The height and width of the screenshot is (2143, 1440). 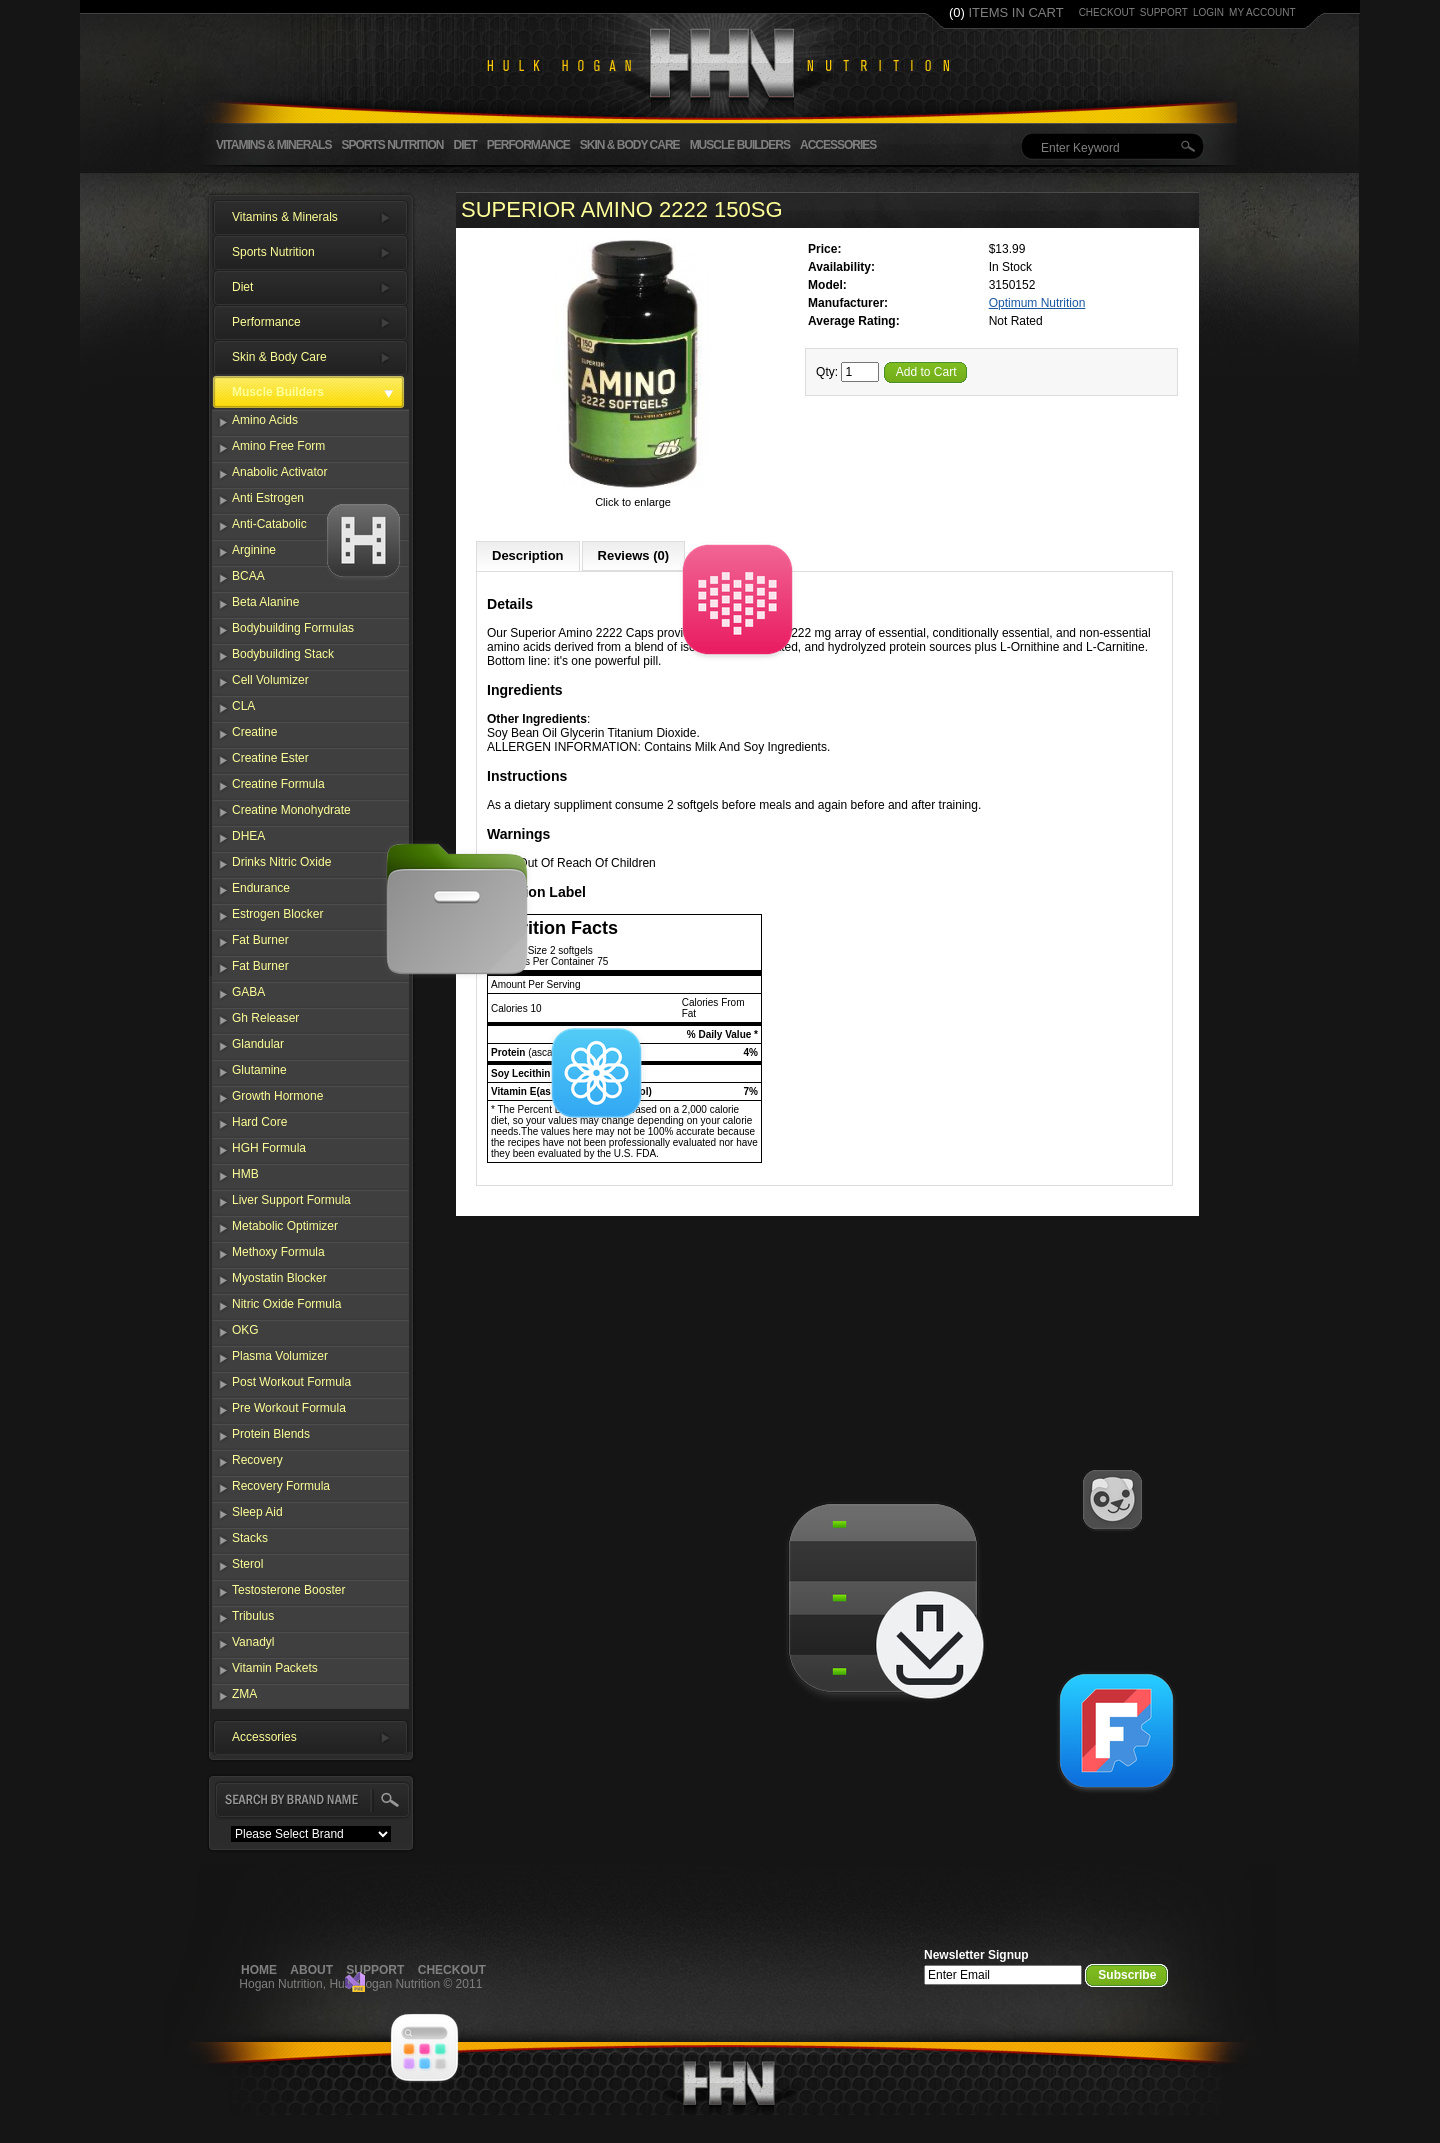 I want to click on open the file manager application, so click(x=457, y=909).